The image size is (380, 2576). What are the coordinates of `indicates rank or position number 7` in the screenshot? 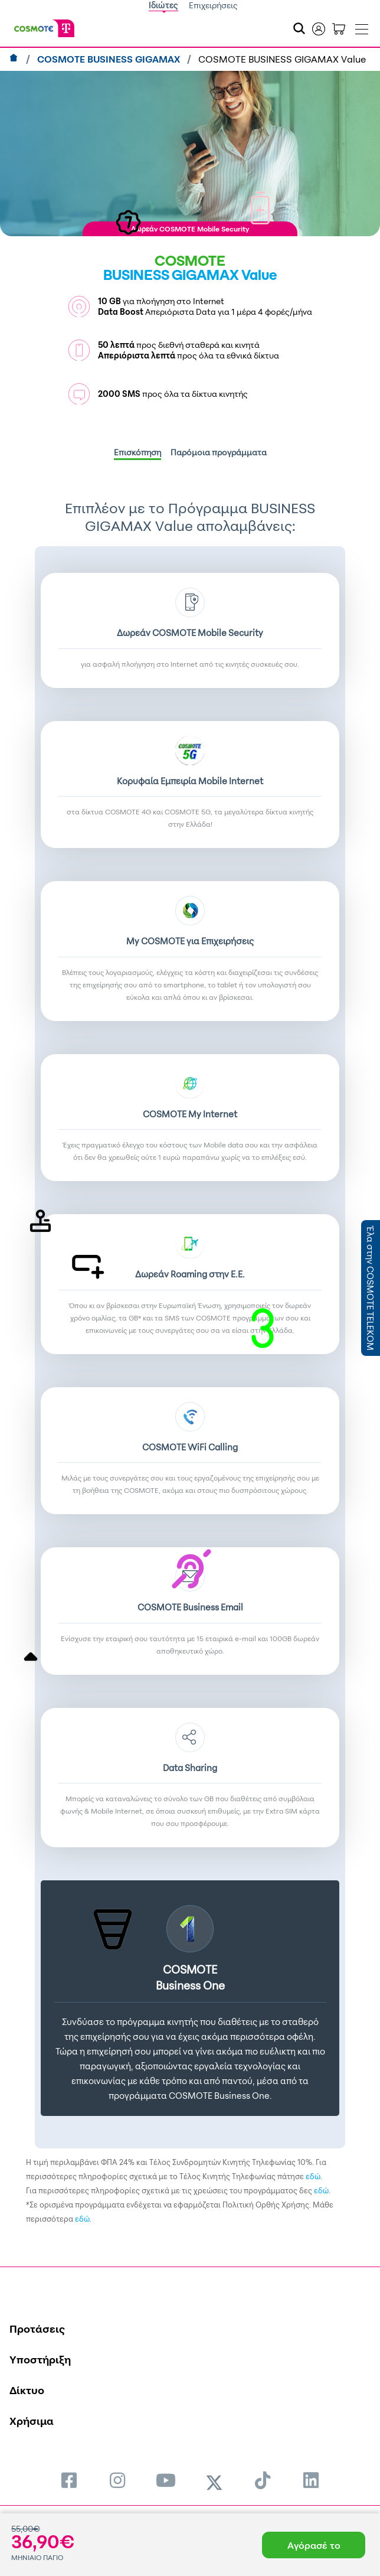 It's located at (128, 222).